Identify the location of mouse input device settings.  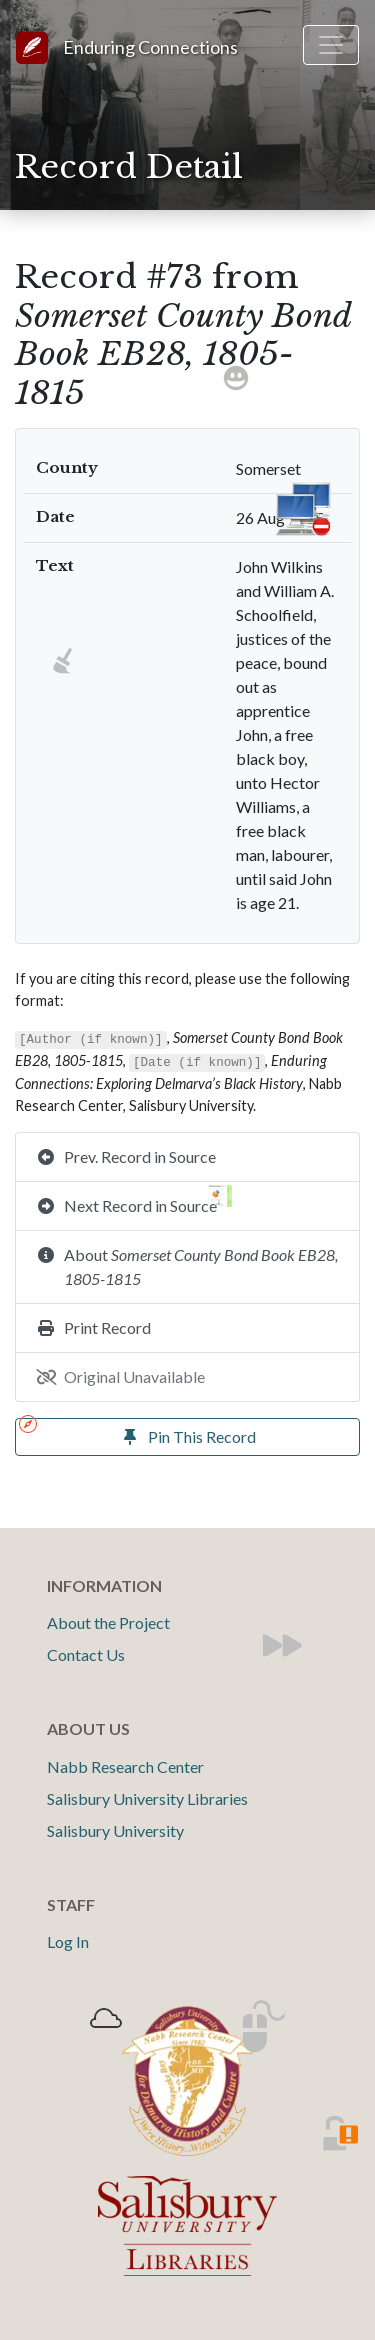
(260, 2028).